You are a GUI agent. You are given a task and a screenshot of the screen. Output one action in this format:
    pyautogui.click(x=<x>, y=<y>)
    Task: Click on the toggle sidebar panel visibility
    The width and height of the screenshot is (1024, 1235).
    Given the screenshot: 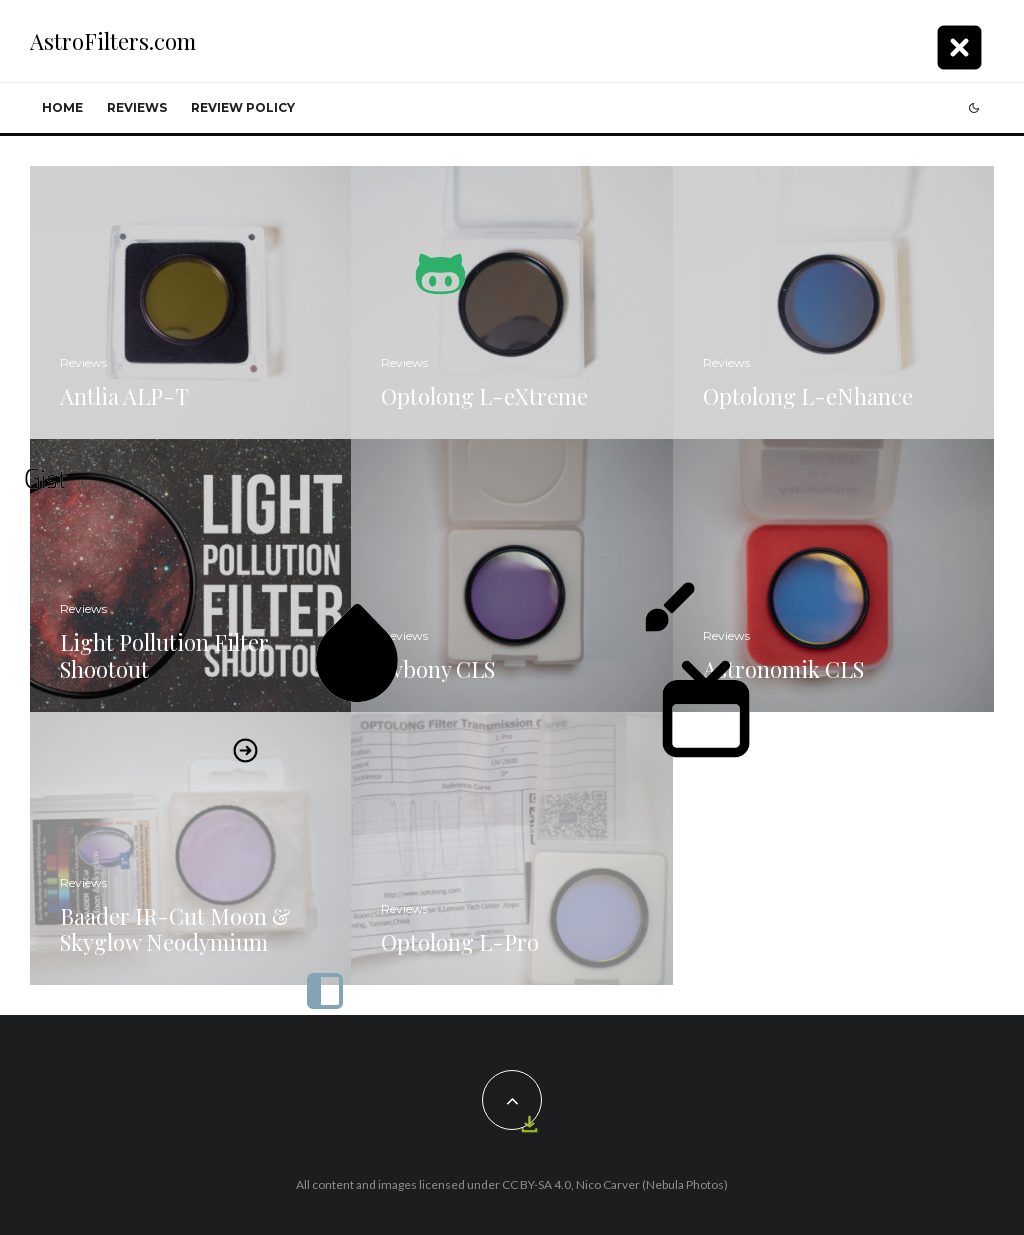 What is the action you would take?
    pyautogui.click(x=325, y=991)
    